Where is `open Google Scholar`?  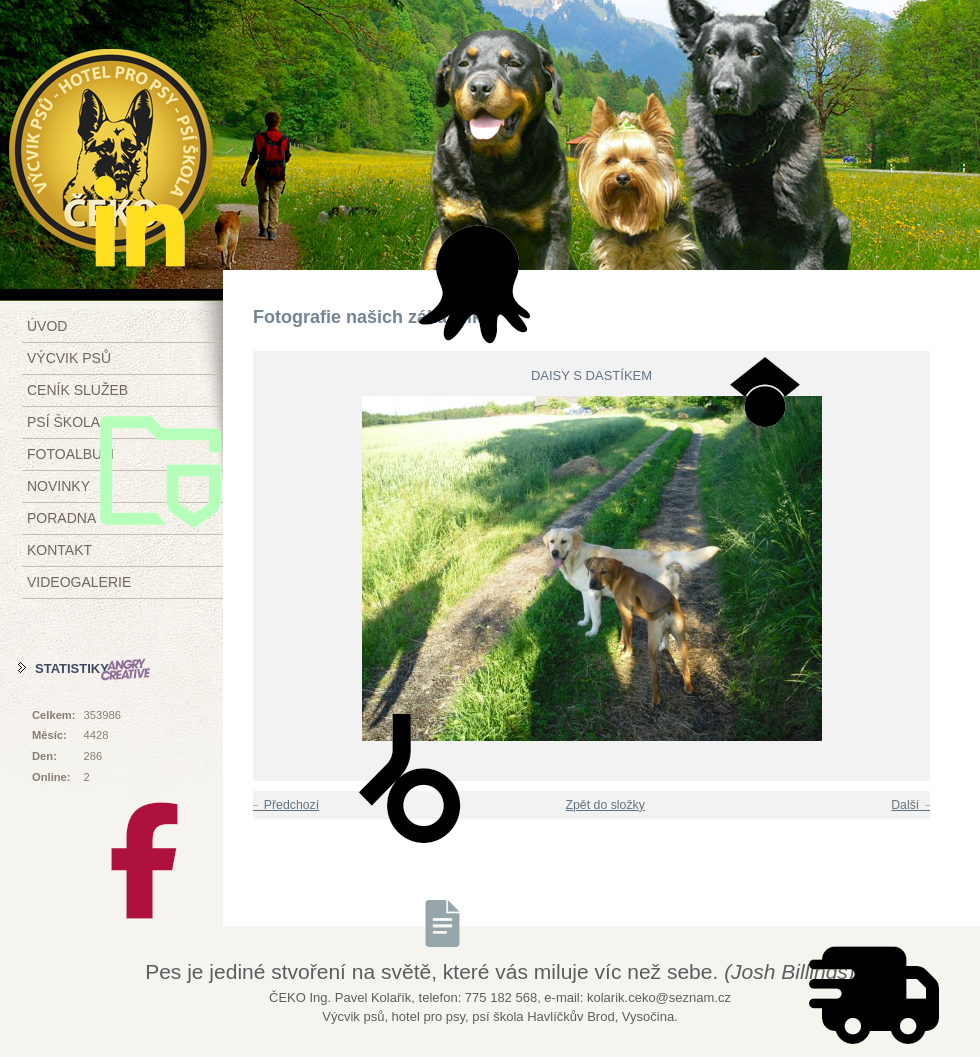 open Google Scholar is located at coordinates (765, 392).